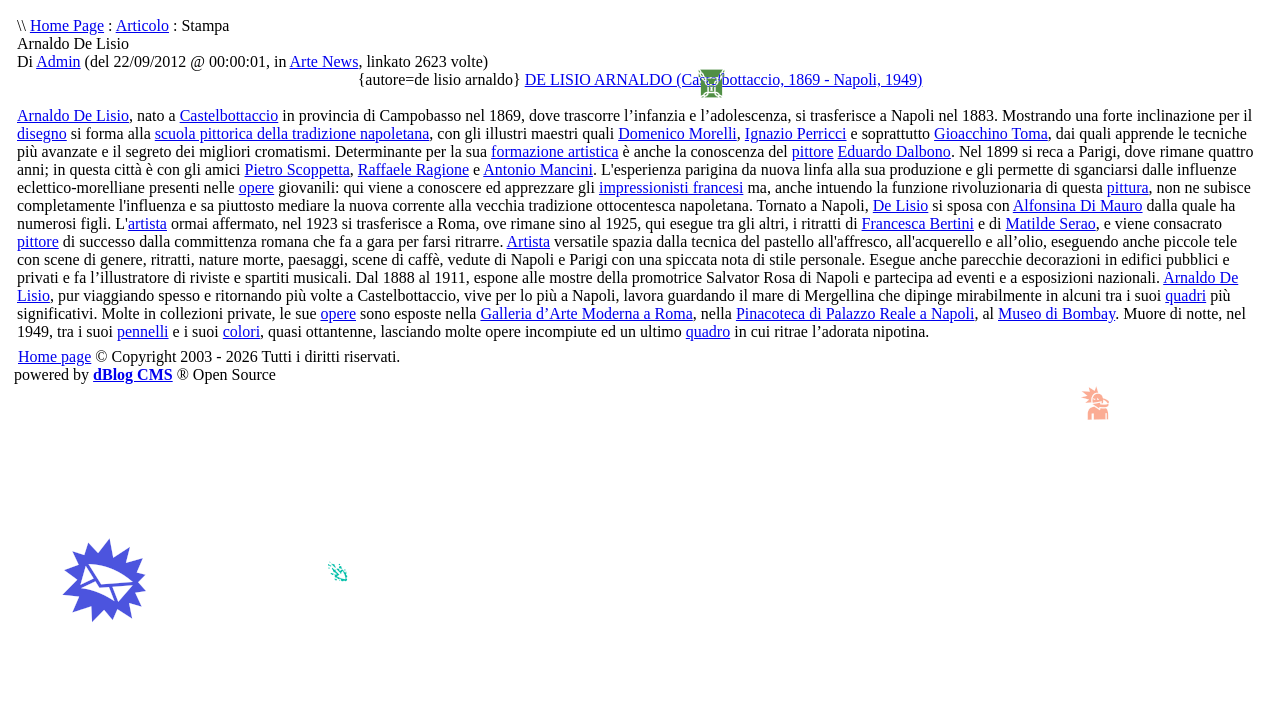 The height and width of the screenshot is (720, 1280). What do you see at coordinates (1095, 403) in the screenshot?
I see `indicates distraction or loss of focus` at bounding box center [1095, 403].